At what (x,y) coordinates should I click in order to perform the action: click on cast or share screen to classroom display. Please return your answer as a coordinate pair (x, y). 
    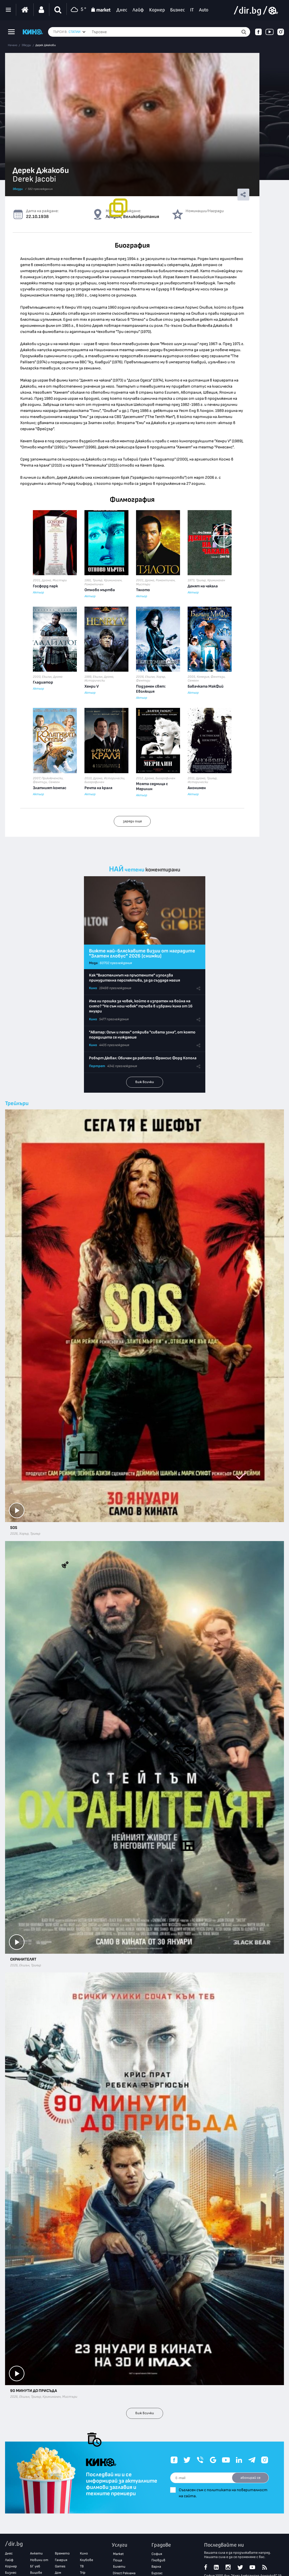
    Looking at the image, I should click on (185, 1754).